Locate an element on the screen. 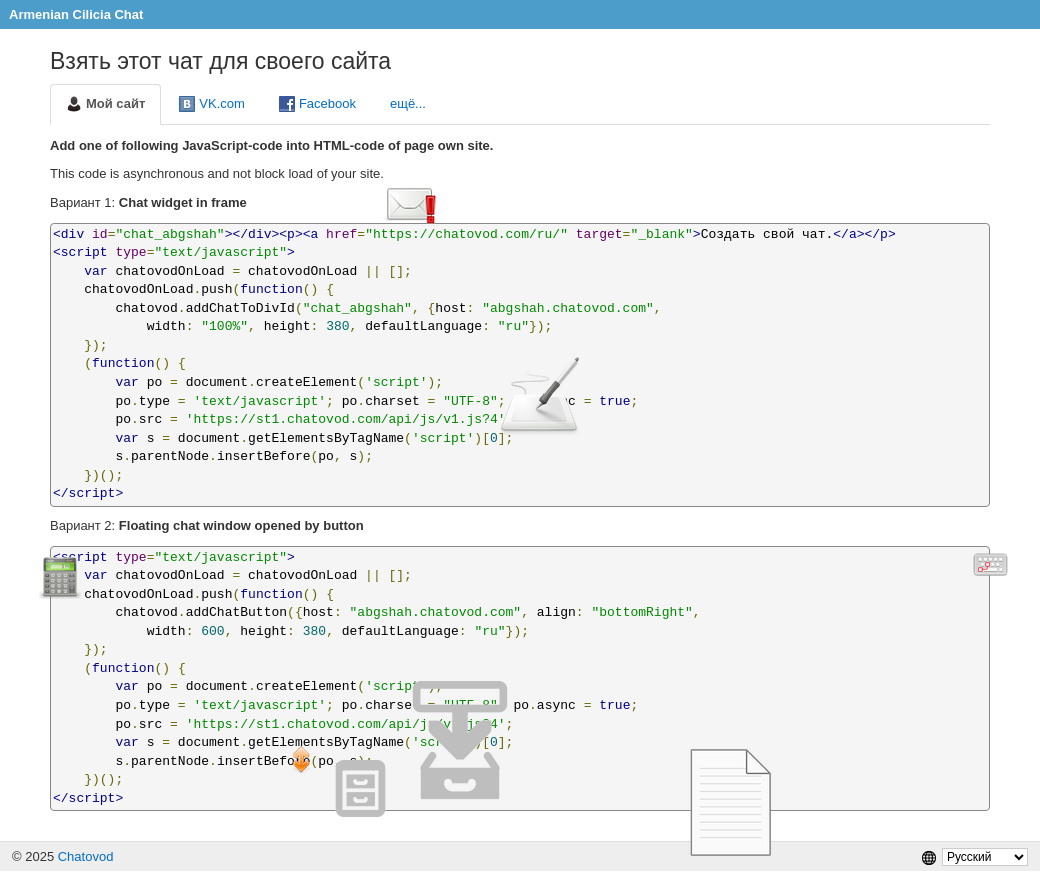  configure keyboard shortcuts is located at coordinates (990, 564).